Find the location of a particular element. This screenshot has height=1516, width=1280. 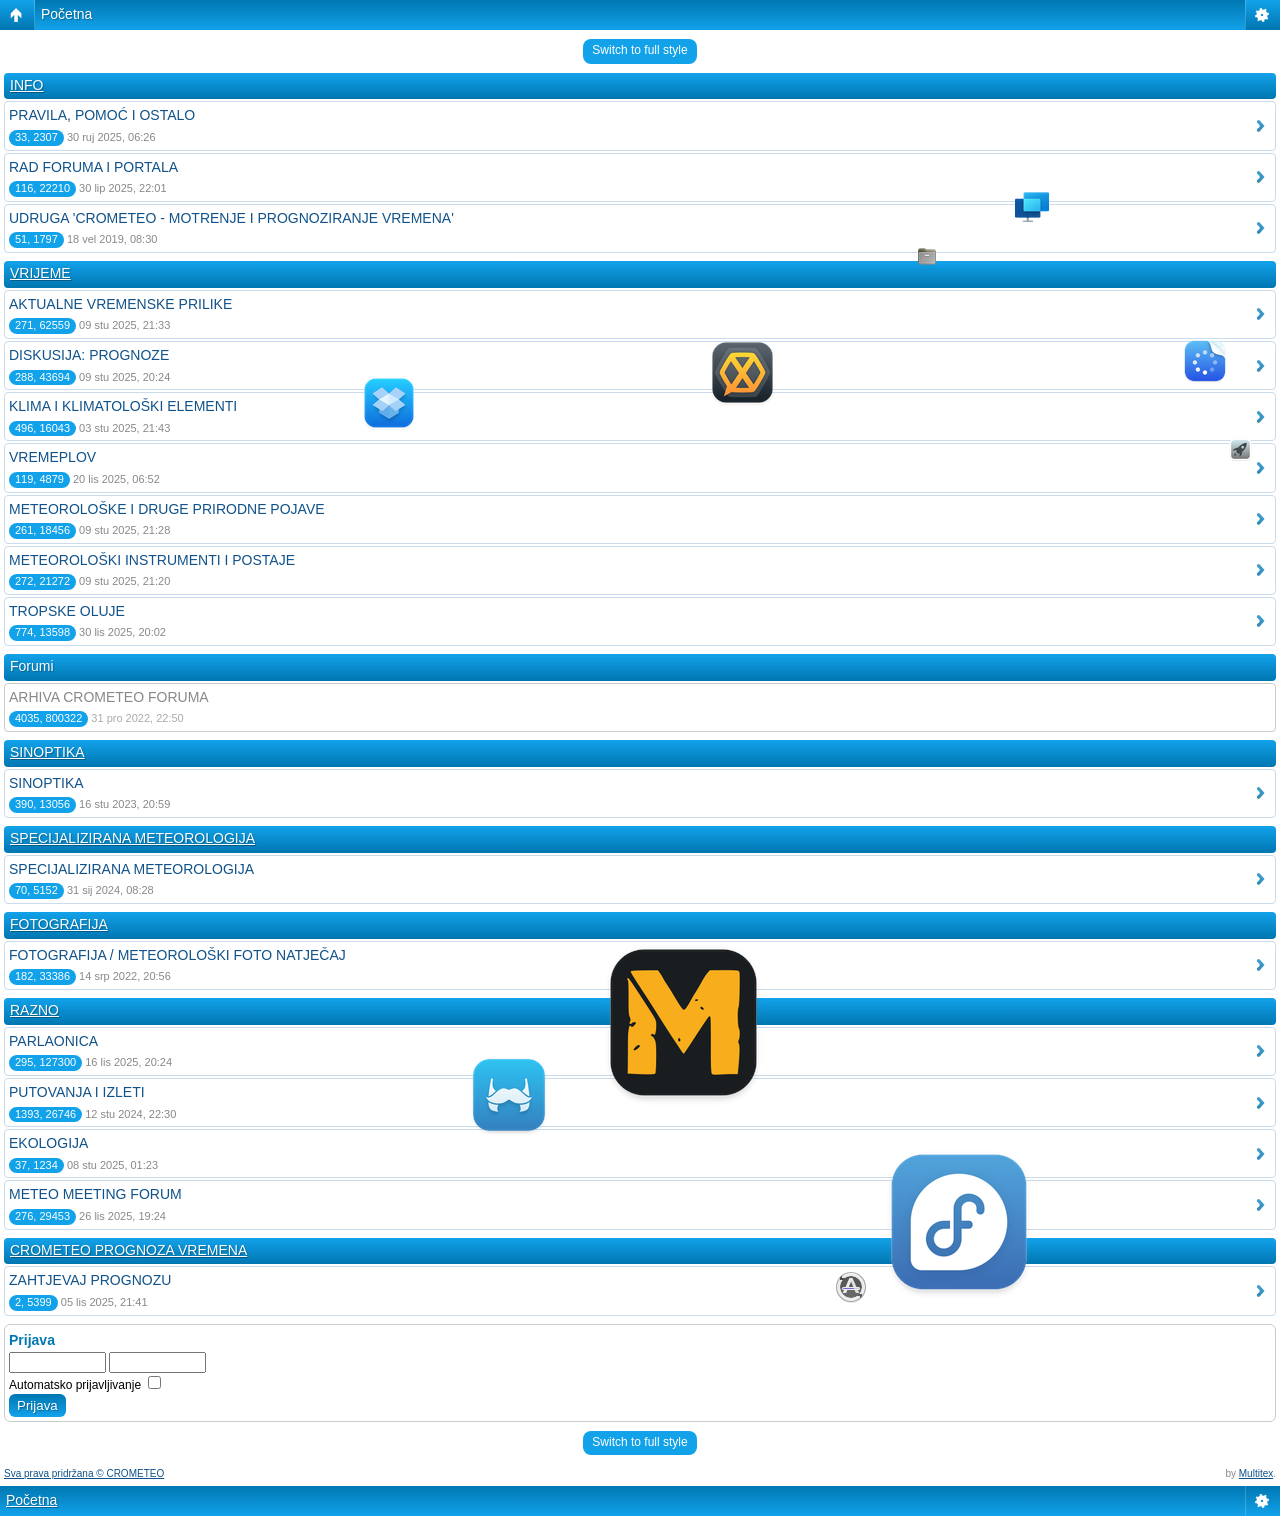

open the file manager application is located at coordinates (927, 256).